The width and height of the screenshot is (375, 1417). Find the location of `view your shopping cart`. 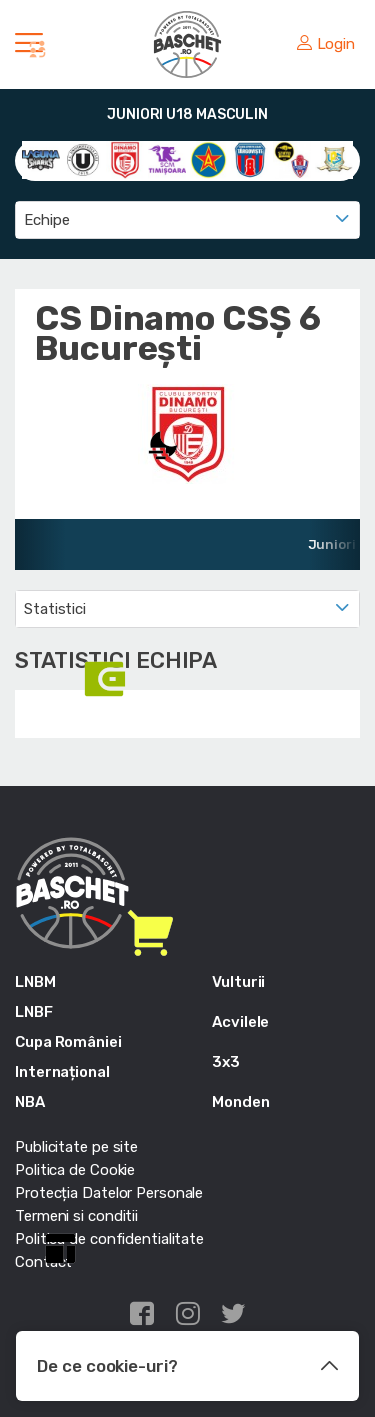

view your shopping cart is located at coordinates (152, 932).